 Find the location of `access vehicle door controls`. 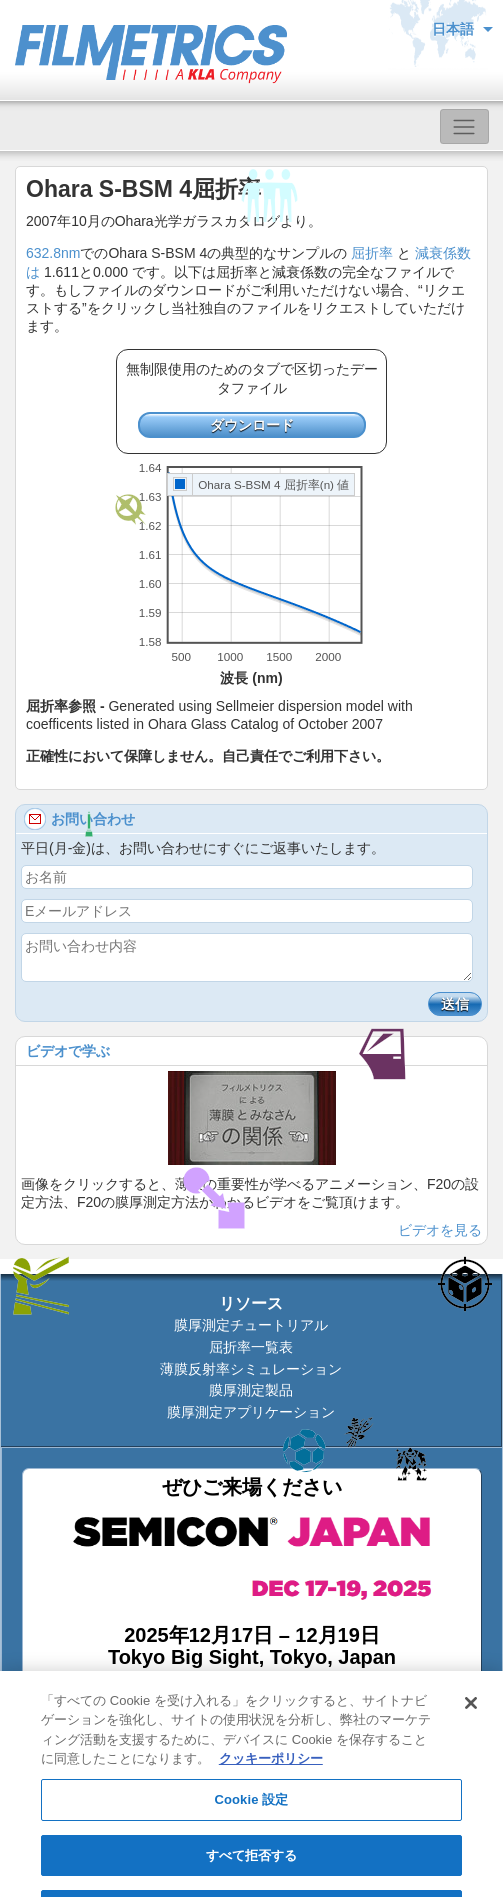

access vehicle door controls is located at coordinates (384, 1054).